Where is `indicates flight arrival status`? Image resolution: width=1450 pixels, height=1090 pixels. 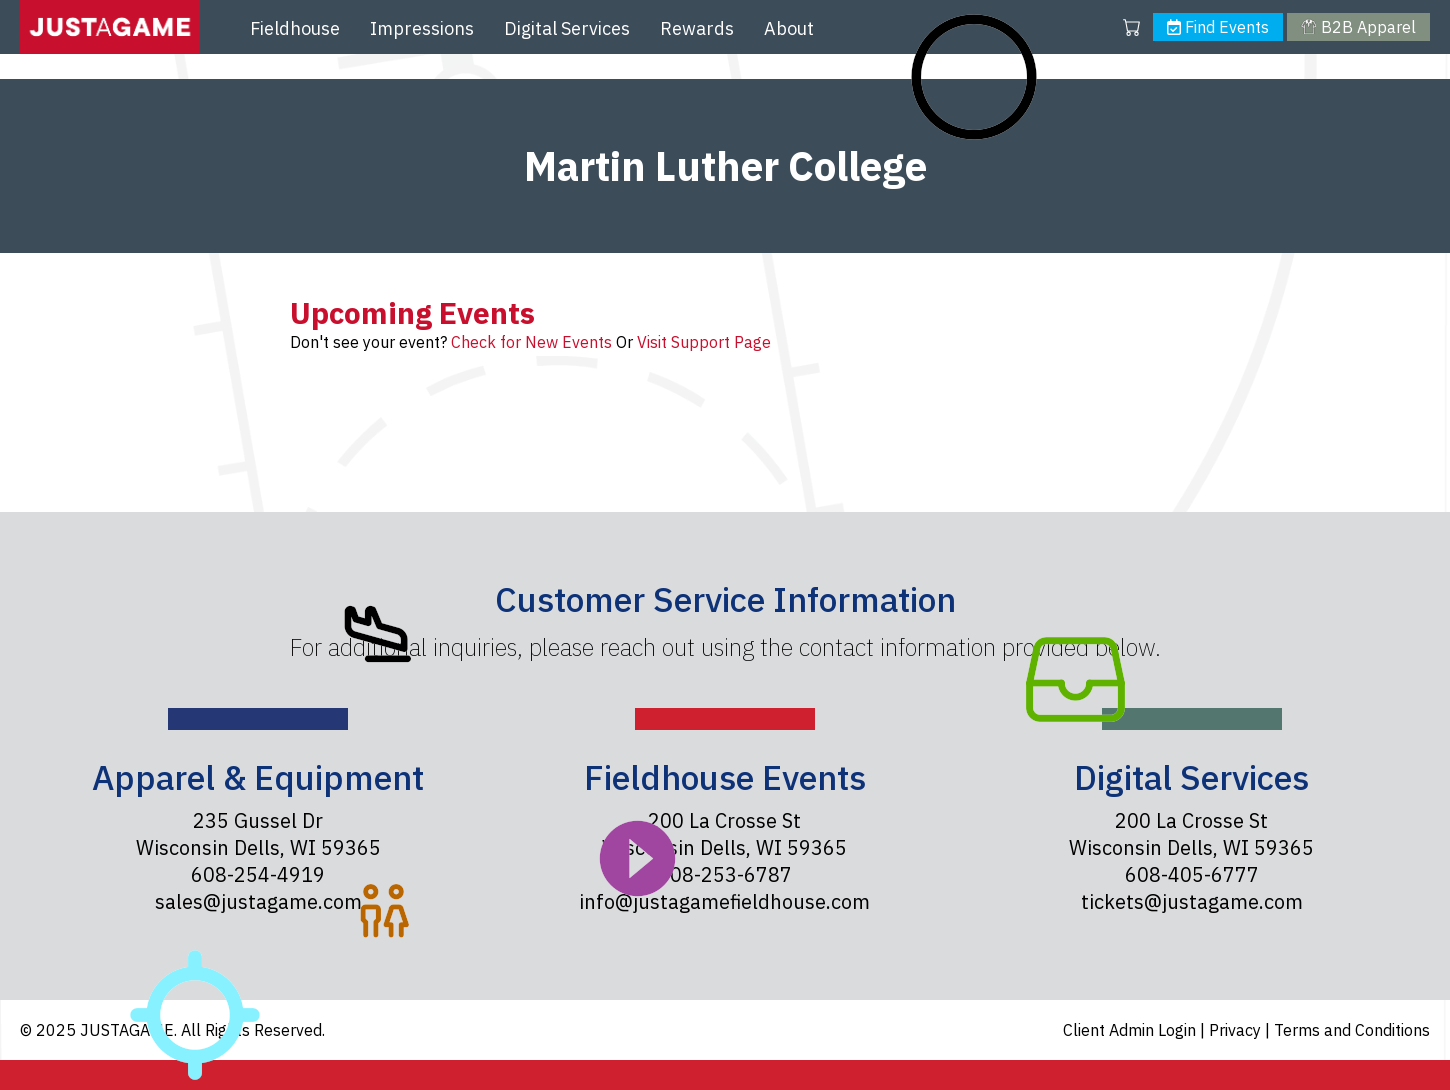 indicates flight arrival status is located at coordinates (375, 634).